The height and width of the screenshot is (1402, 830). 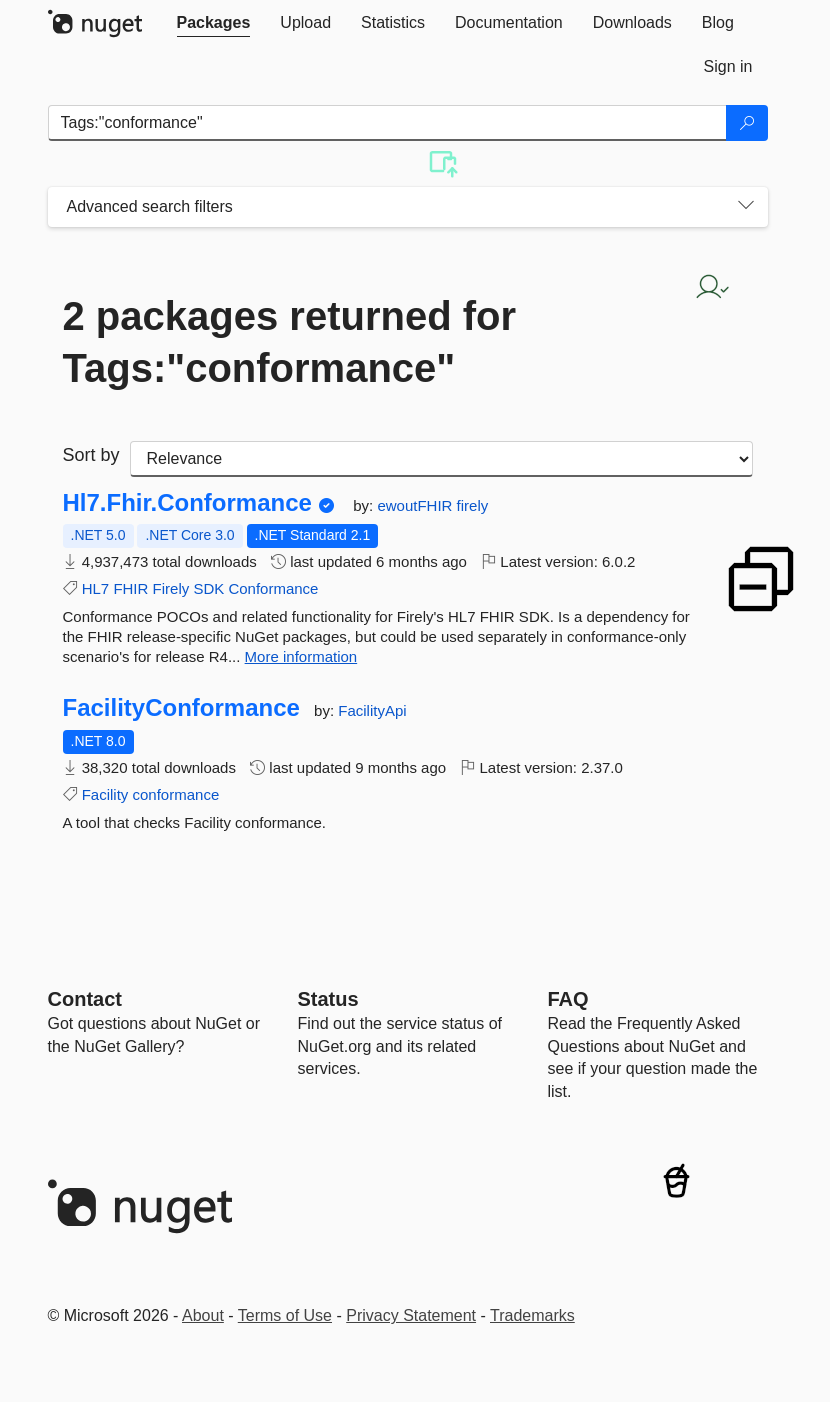 What do you see at coordinates (761, 579) in the screenshot?
I see `collapse all expanded items in a tree view` at bounding box center [761, 579].